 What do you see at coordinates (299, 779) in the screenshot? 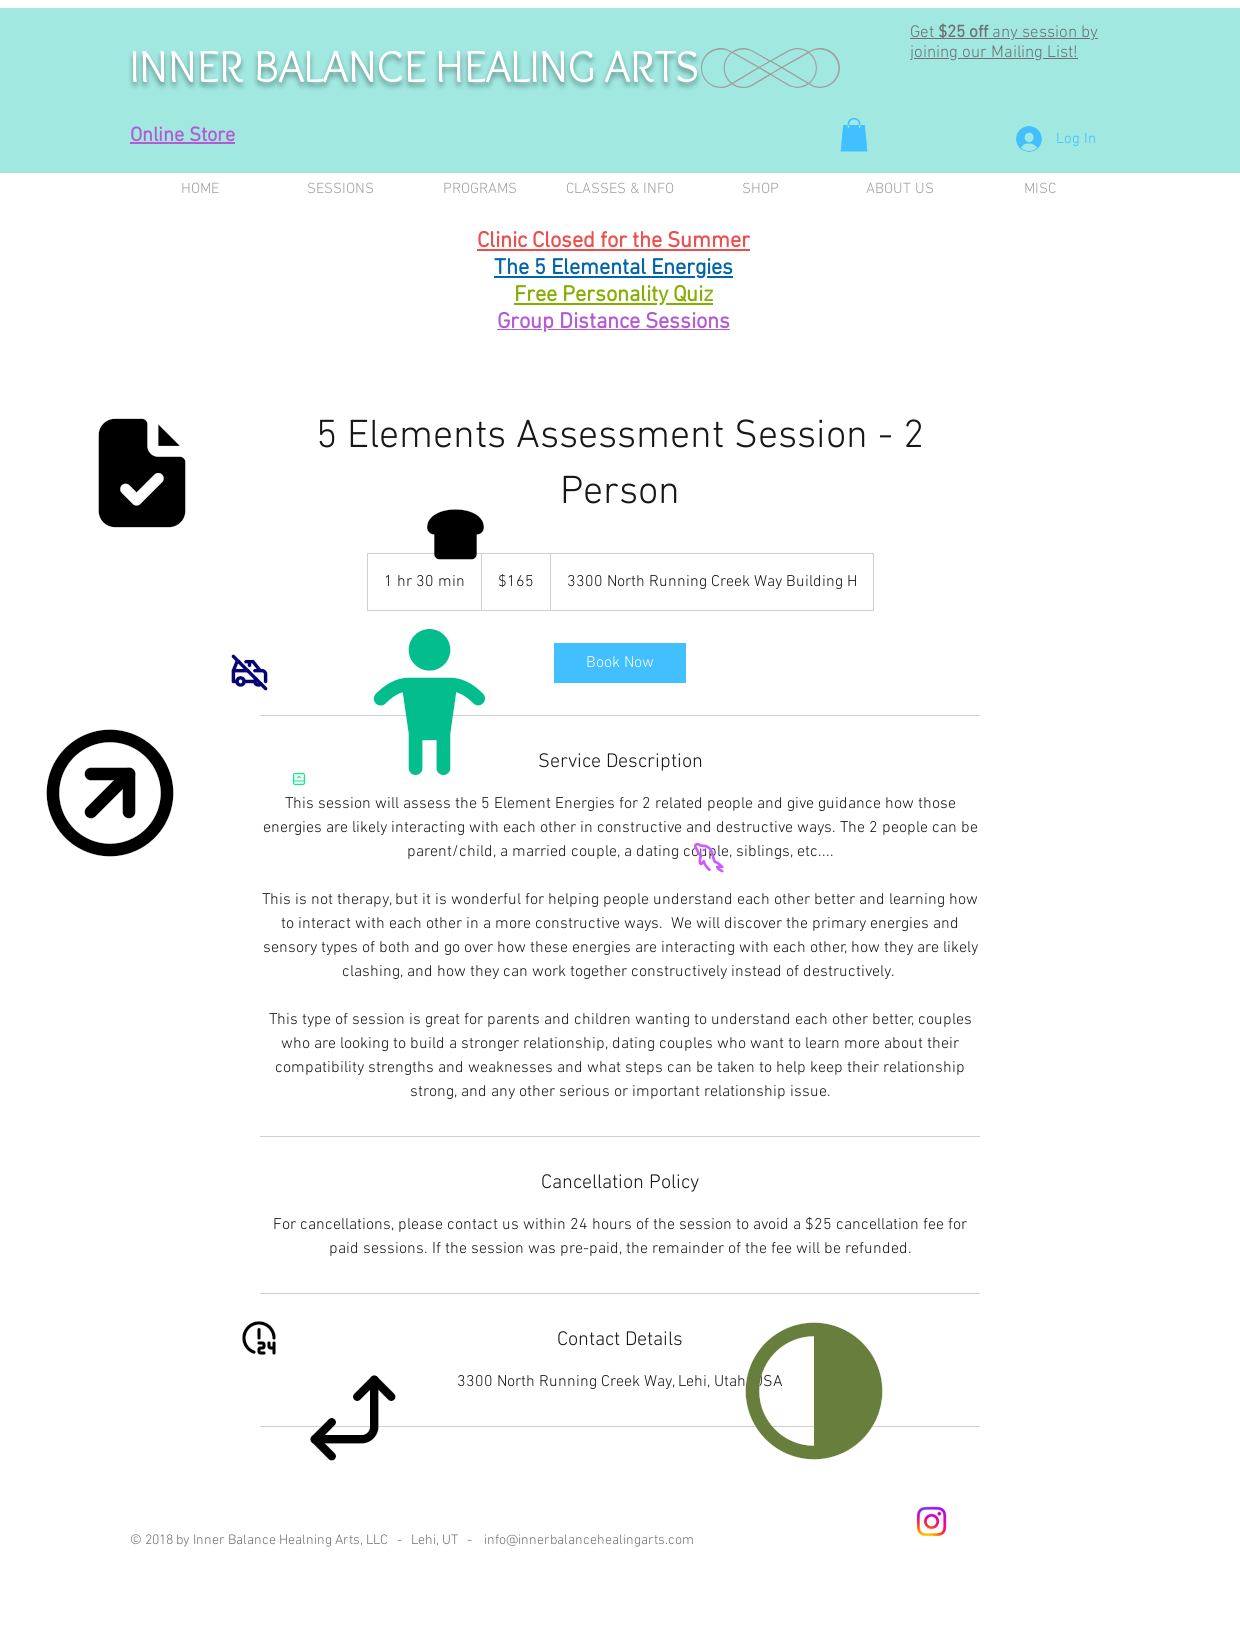
I see `expand the bottom bar panel` at bounding box center [299, 779].